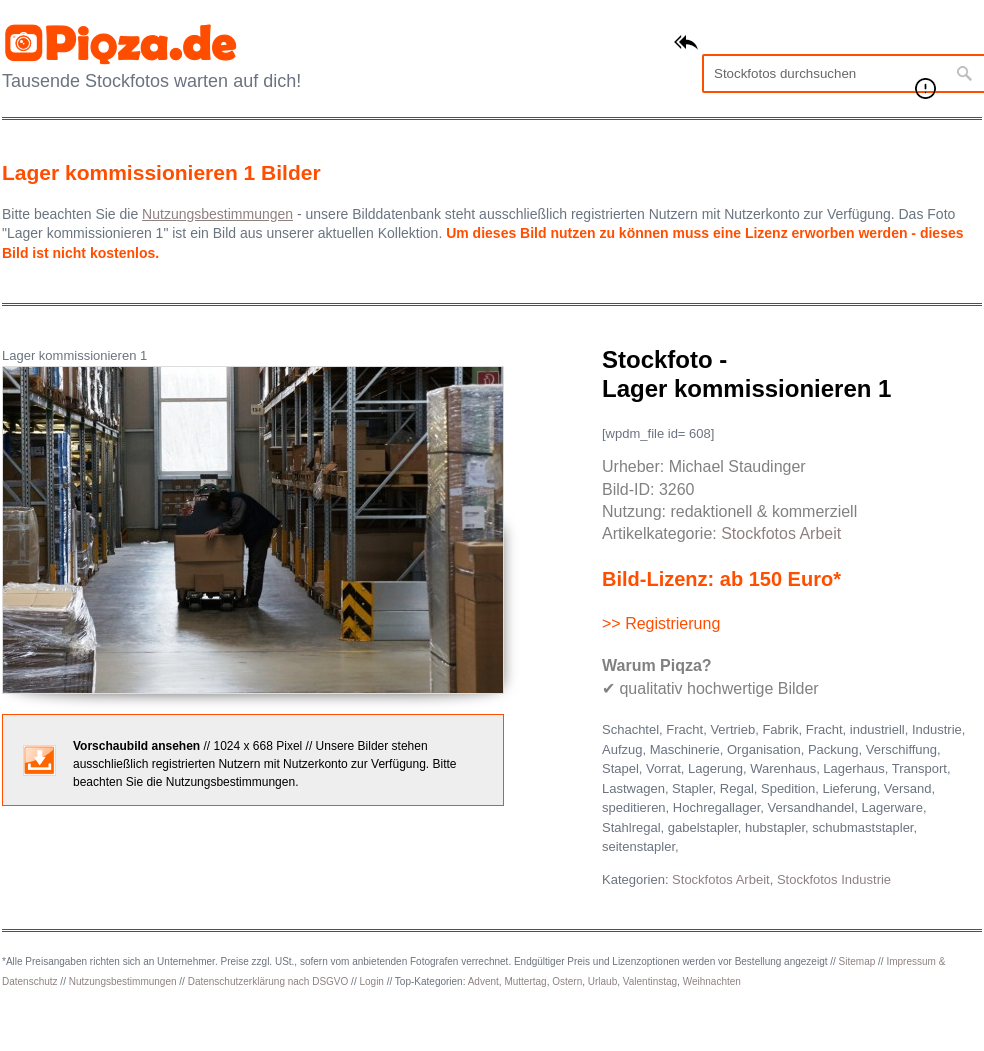 This screenshot has height=1051, width=984. Describe the element at coordinates (686, 42) in the screenshot. I see `reply to all recipients` at that location.